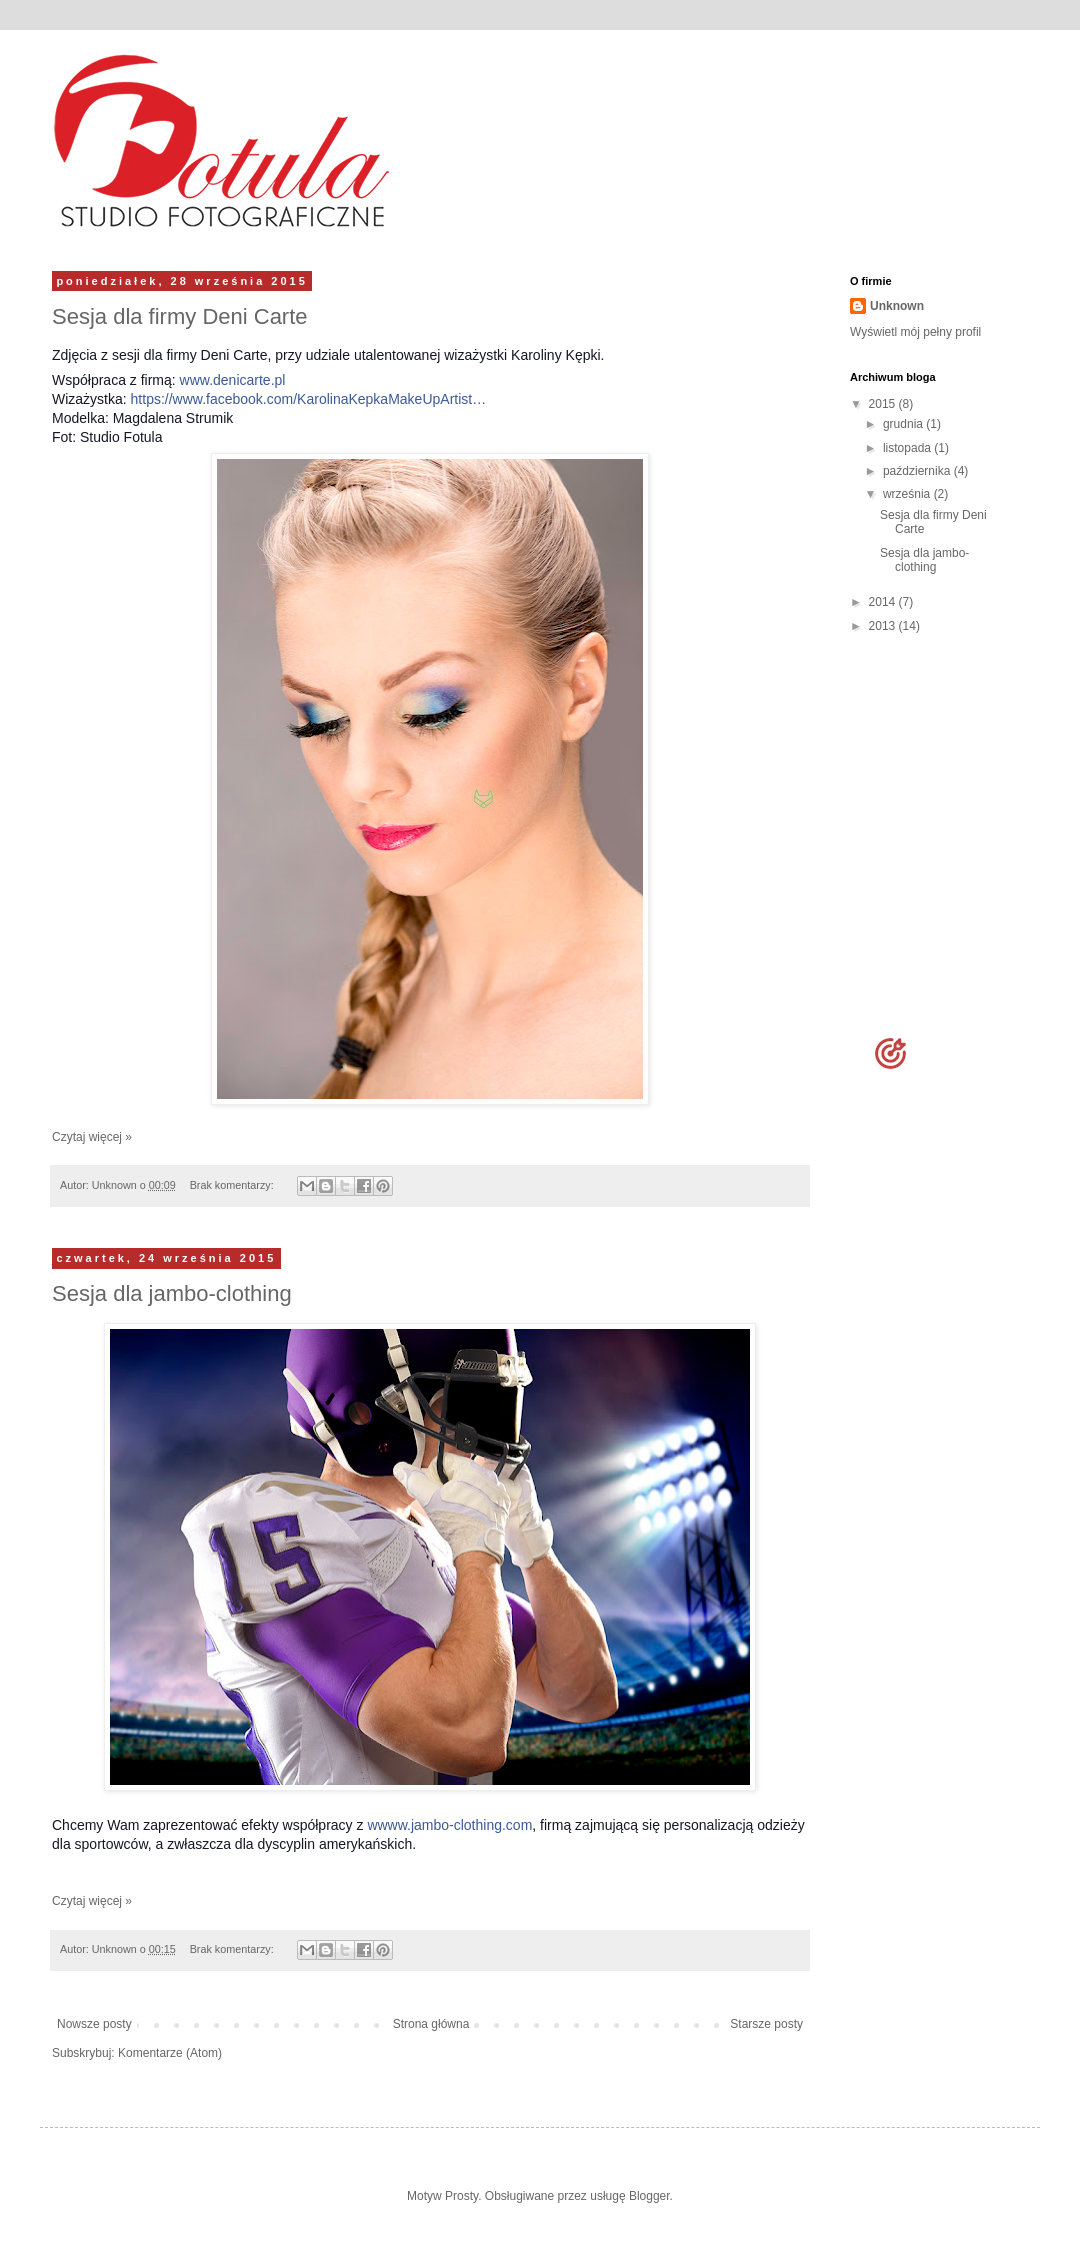 This screenshot has height=2244, width=1080. I want to click on set or view your goals, so click(890, 1053).